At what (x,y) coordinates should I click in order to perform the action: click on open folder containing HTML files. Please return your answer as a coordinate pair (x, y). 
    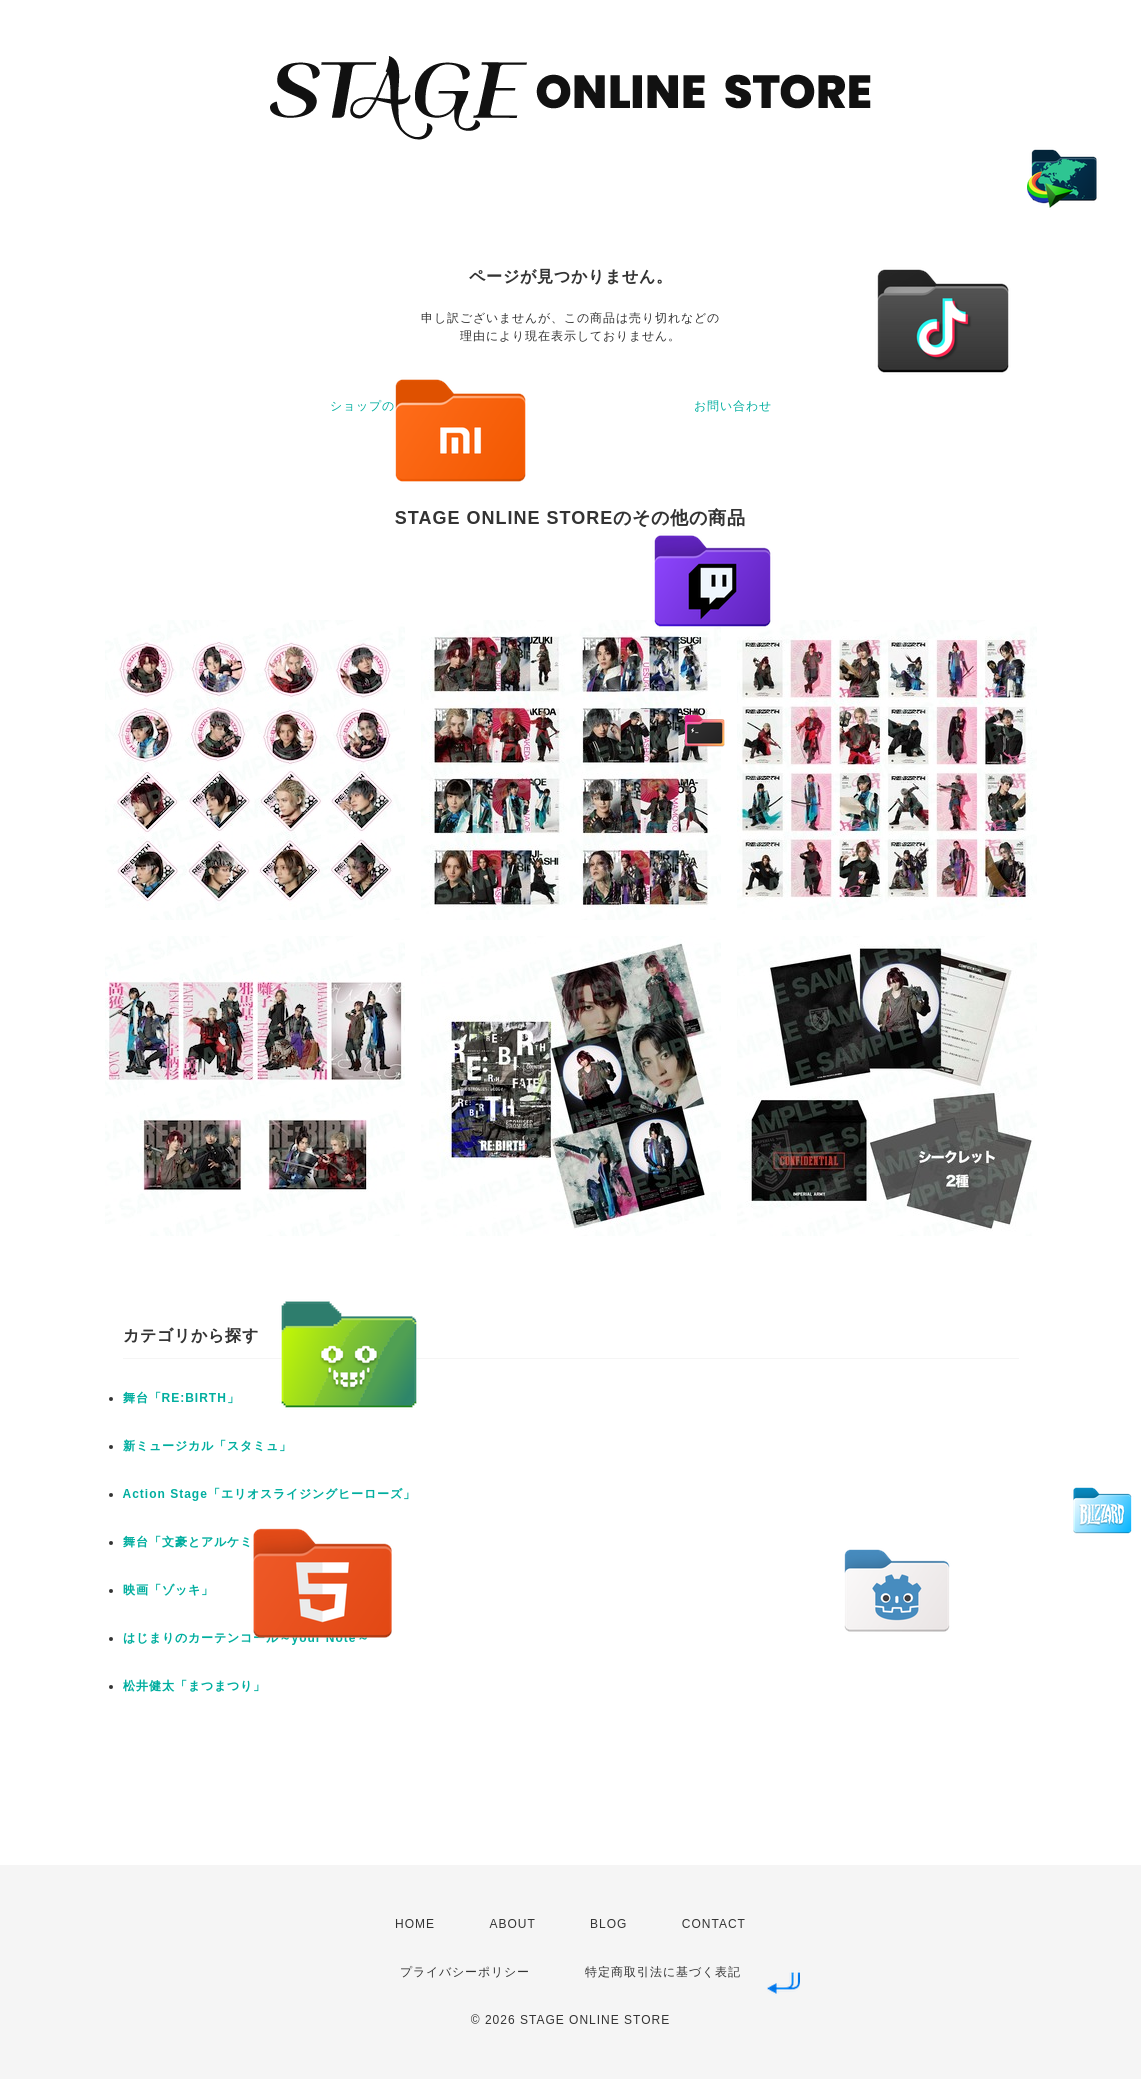
    Looking at the image, I should click on (322, 1587).